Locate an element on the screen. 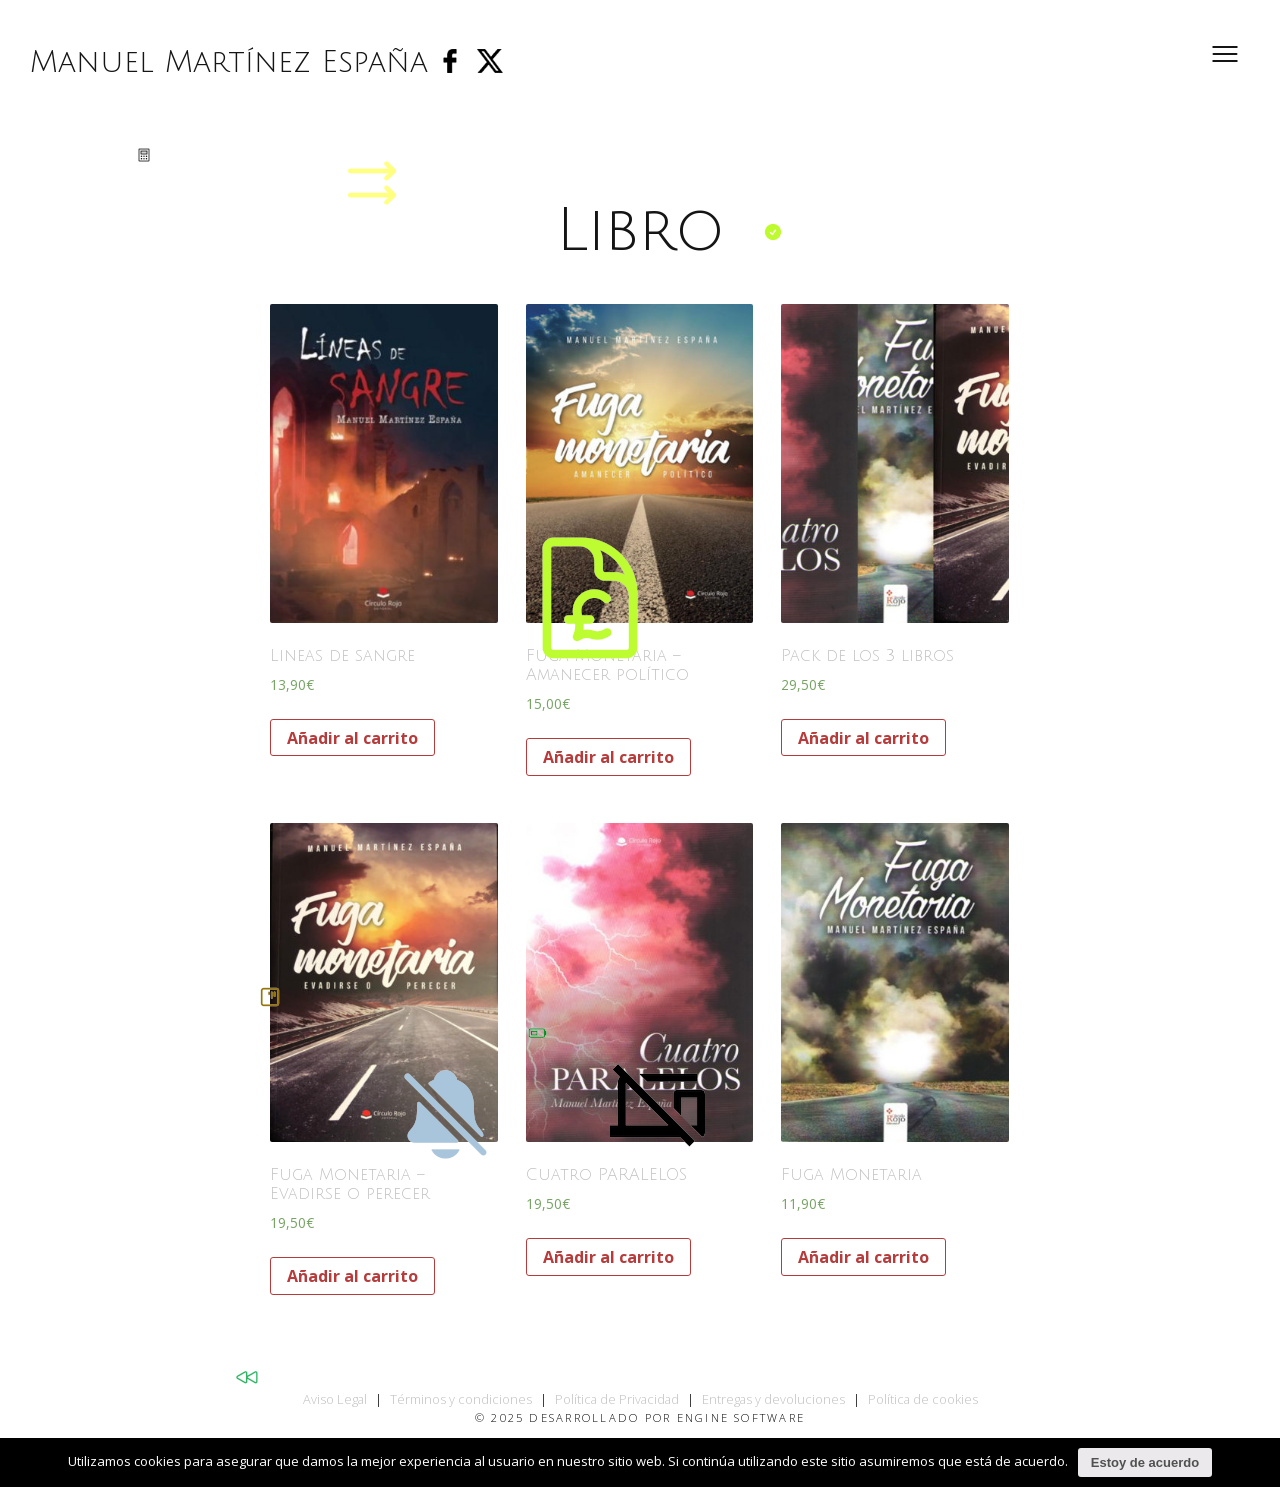  mute or disable notifications is located at coordinates (445, 1114).